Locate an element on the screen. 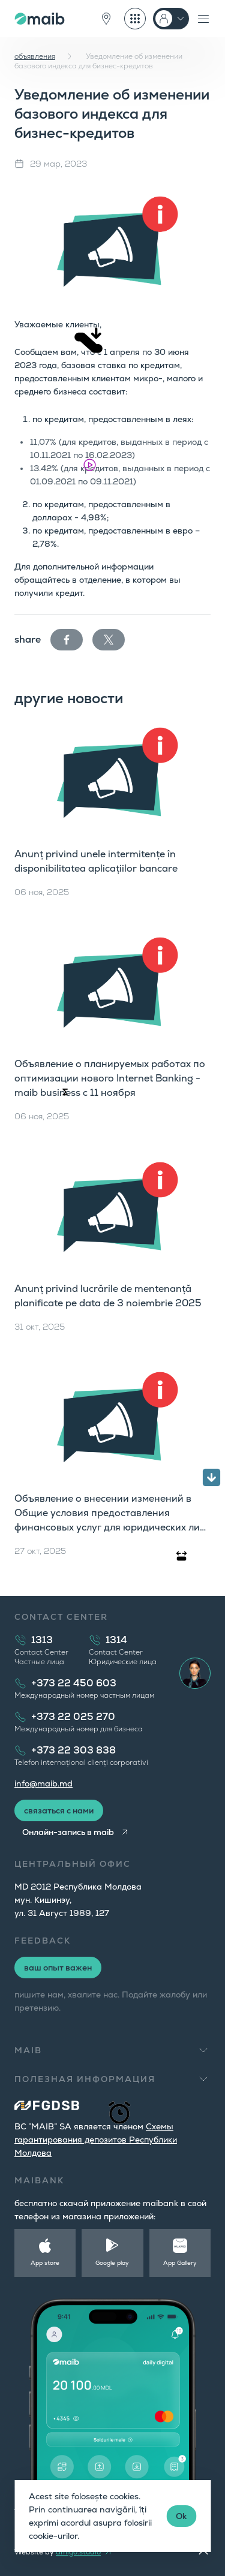 The height and width of the screenshot is (2576, 225). insert a mathematical function or formula is located at coordinates (65, 1092).